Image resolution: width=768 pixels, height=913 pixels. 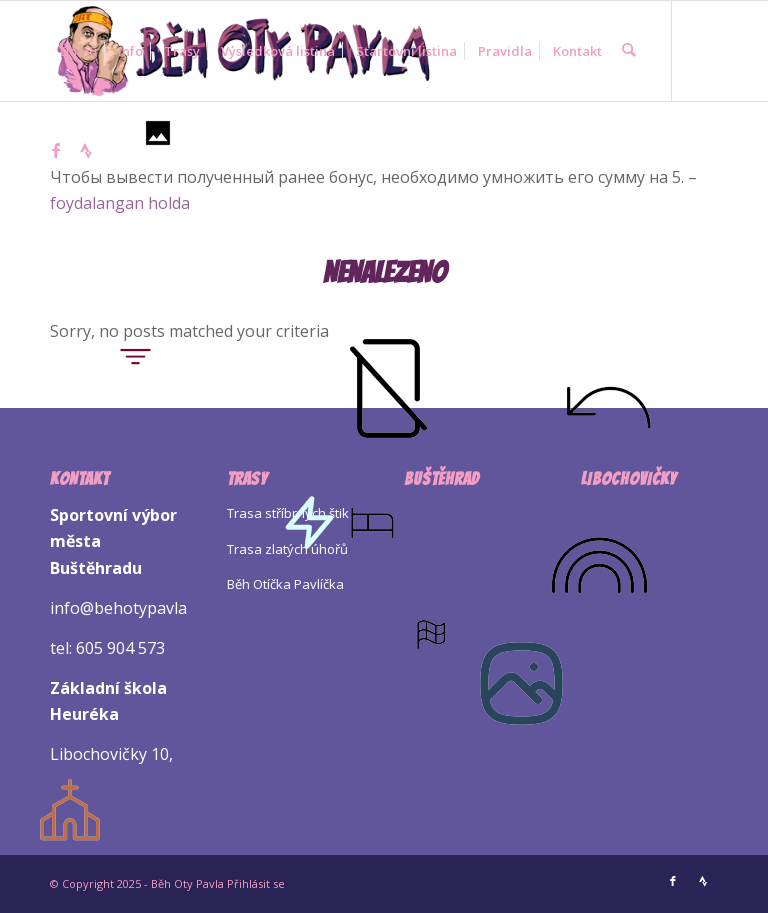 What do you see at coordinates (70, 813) in the screenshot?
I see `indicates a nearby church or place of worship` at bounding box center [70, 813].